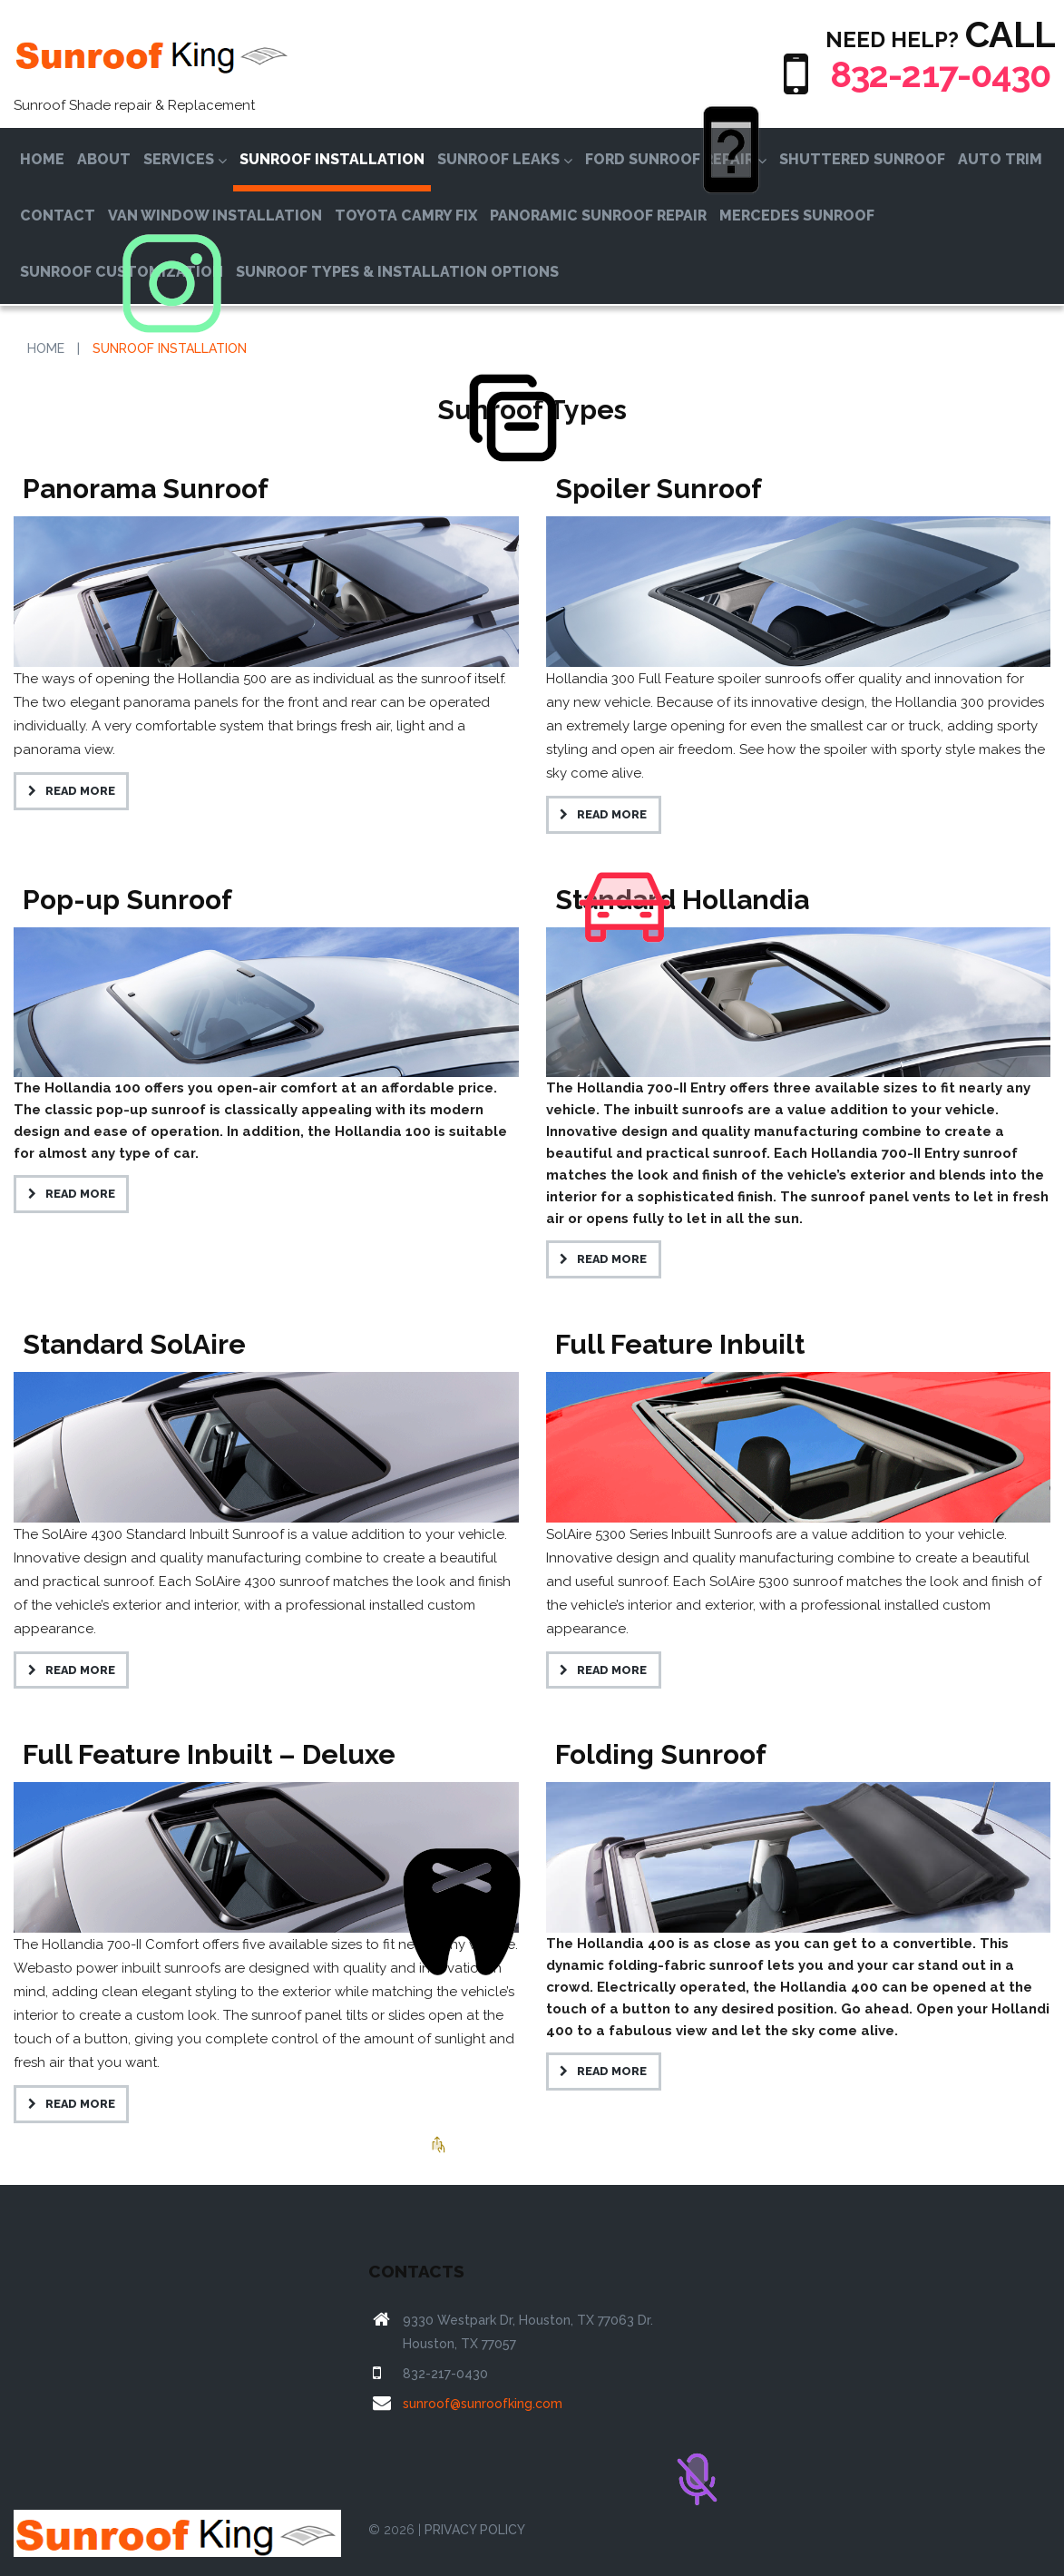 The height and width of the screenshot is (2576, 1064). I want to click on unknown or unrecognized device connected, so click(731, 150).